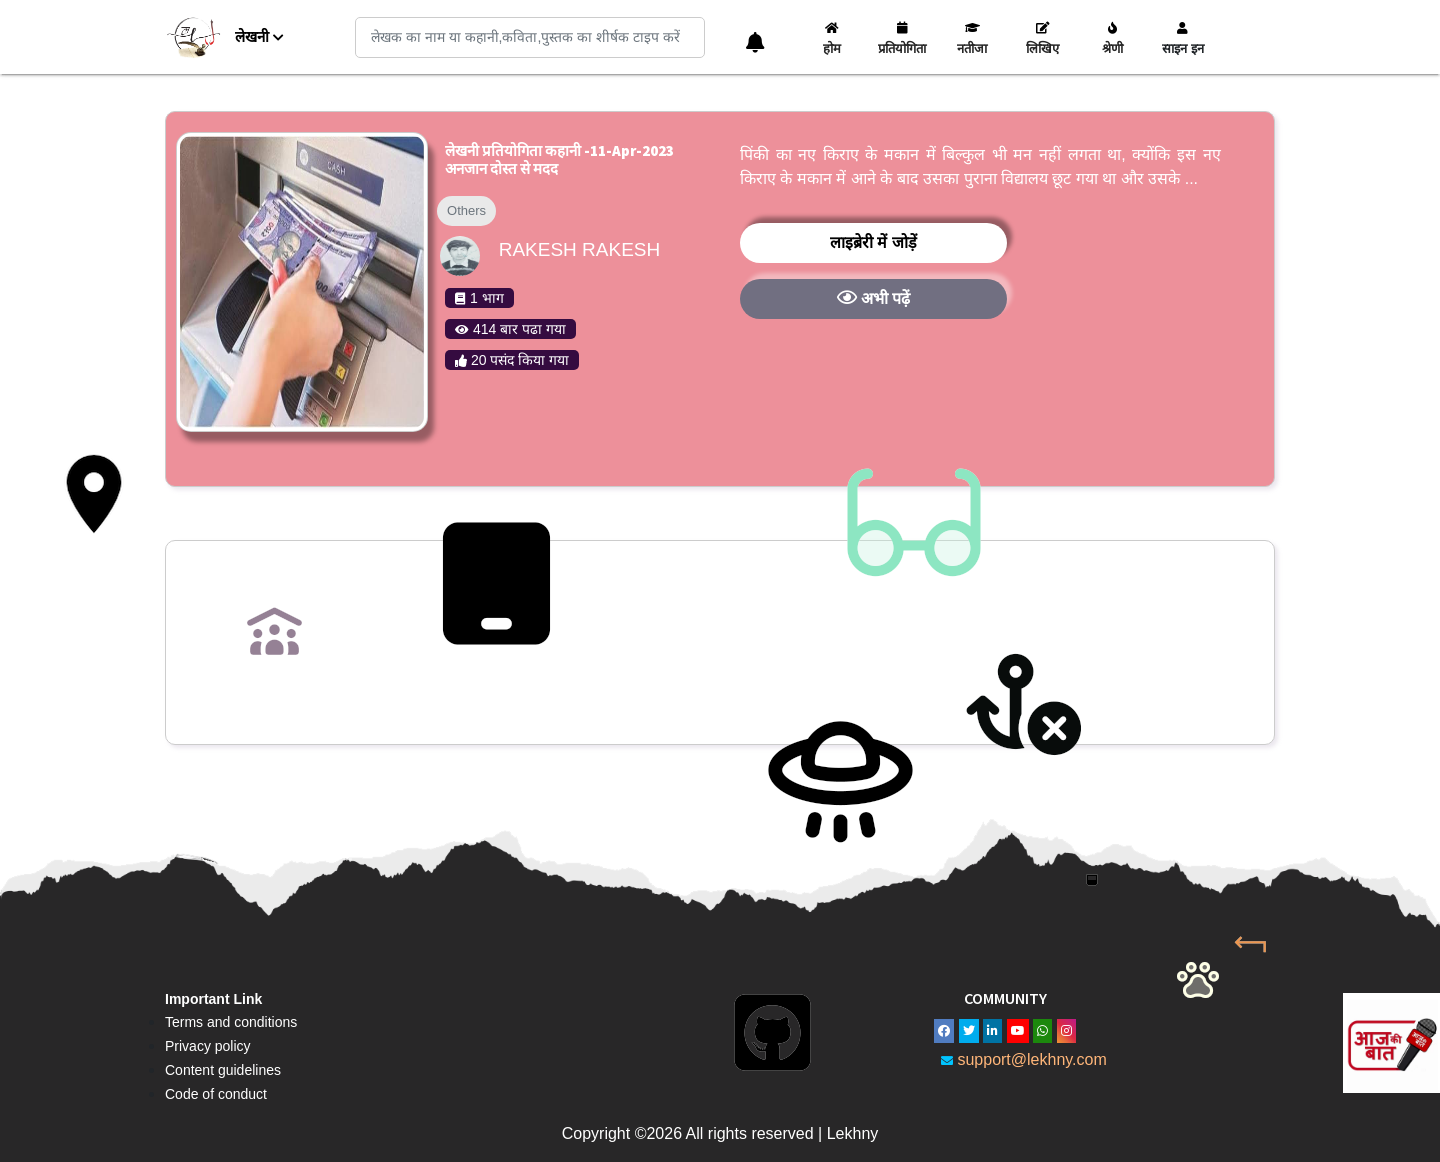  What do you see at coordinates (94, 494) in the screenshot?
I see `view current location on map` at bounding box center [94, 494].